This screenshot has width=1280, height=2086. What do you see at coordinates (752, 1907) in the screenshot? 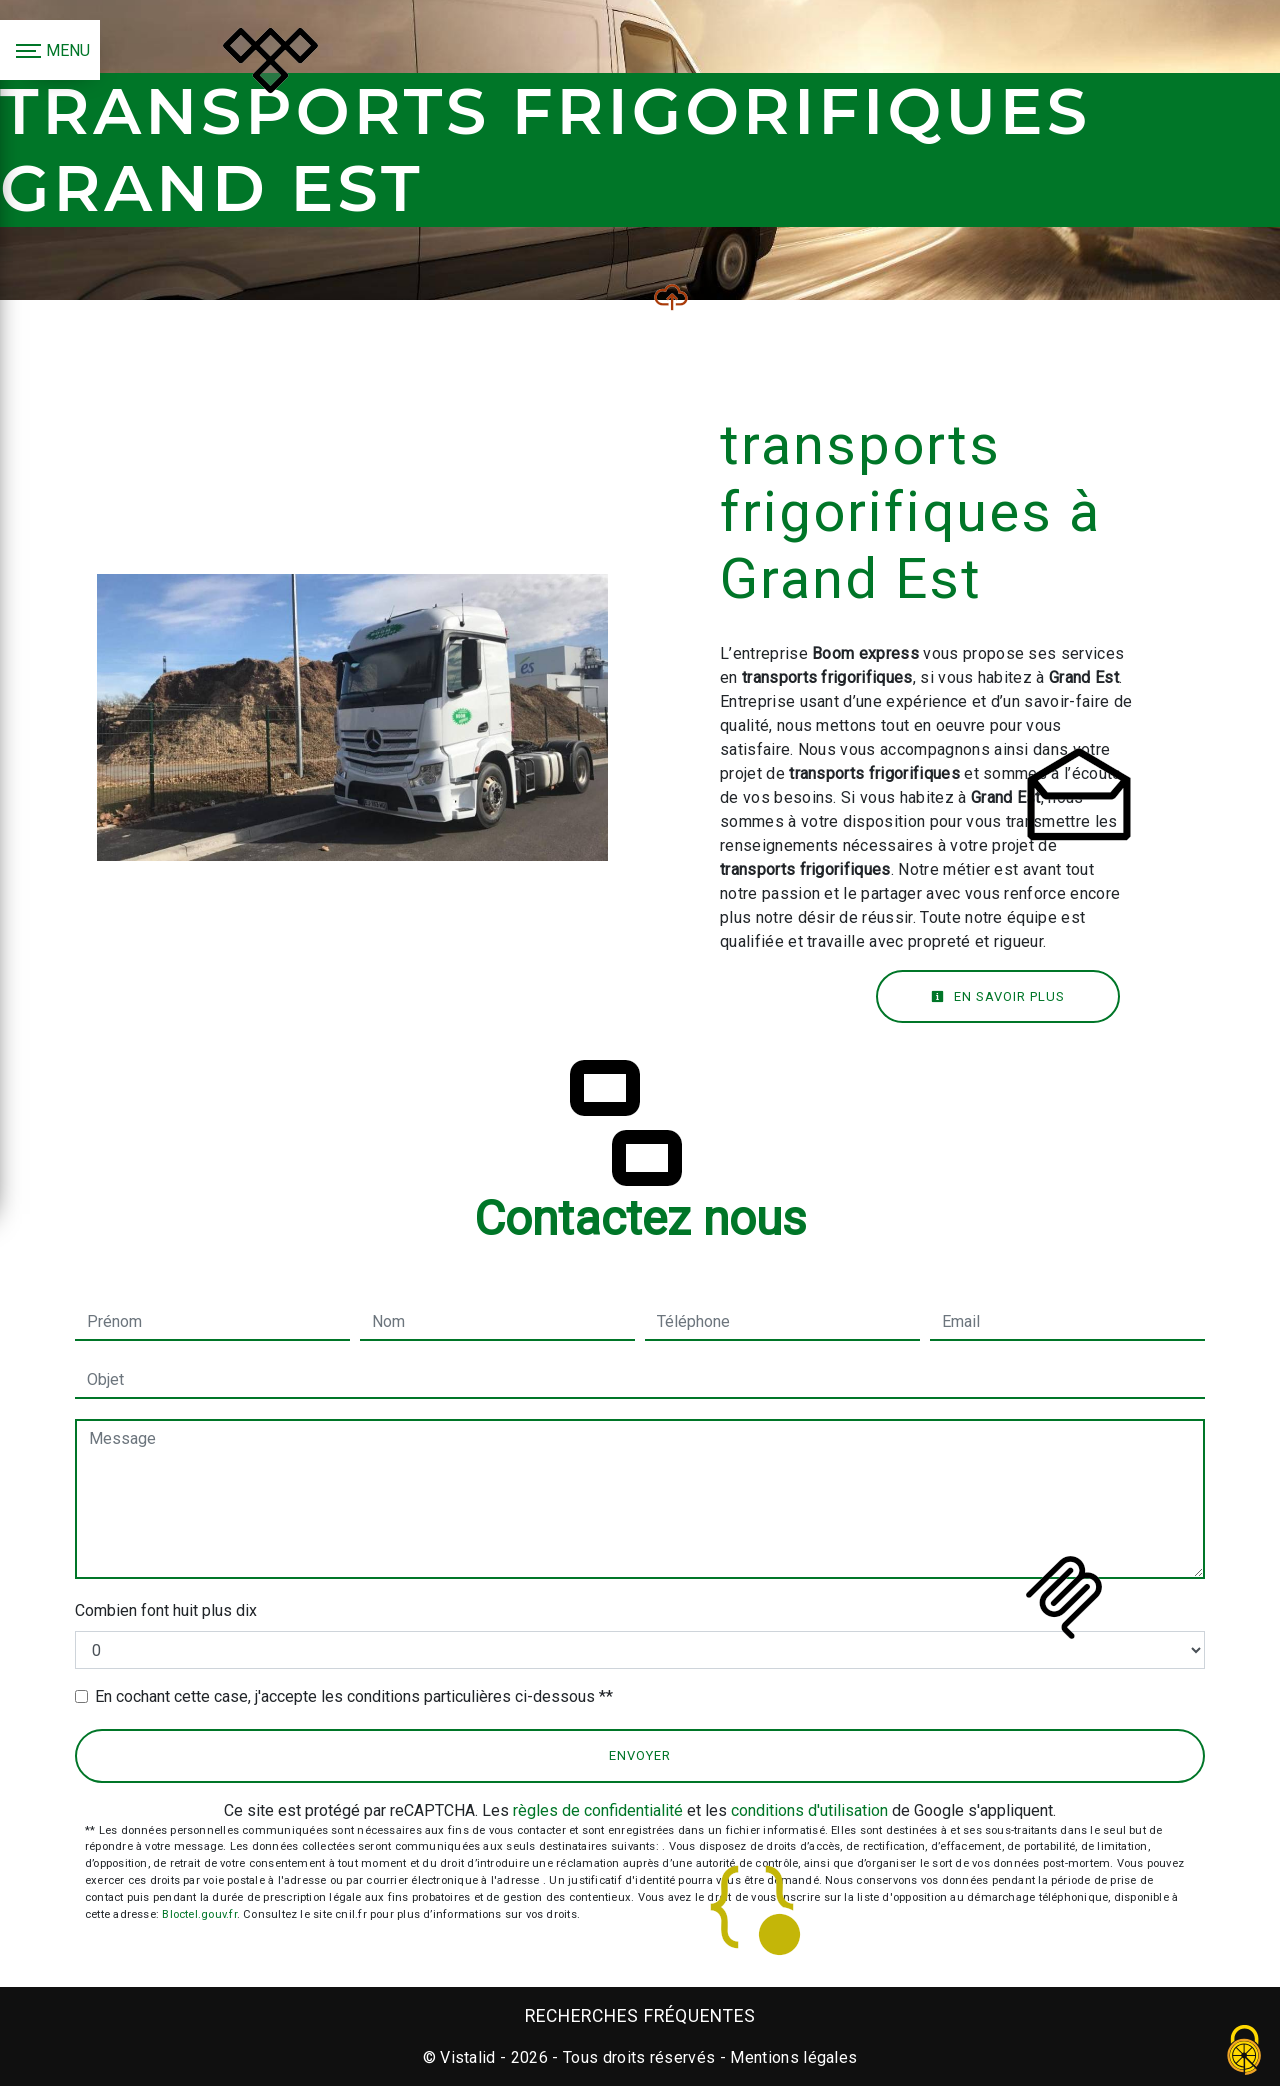
I see `indicates a code block or JSON object with additional information` at bounding box center [752, 1907].